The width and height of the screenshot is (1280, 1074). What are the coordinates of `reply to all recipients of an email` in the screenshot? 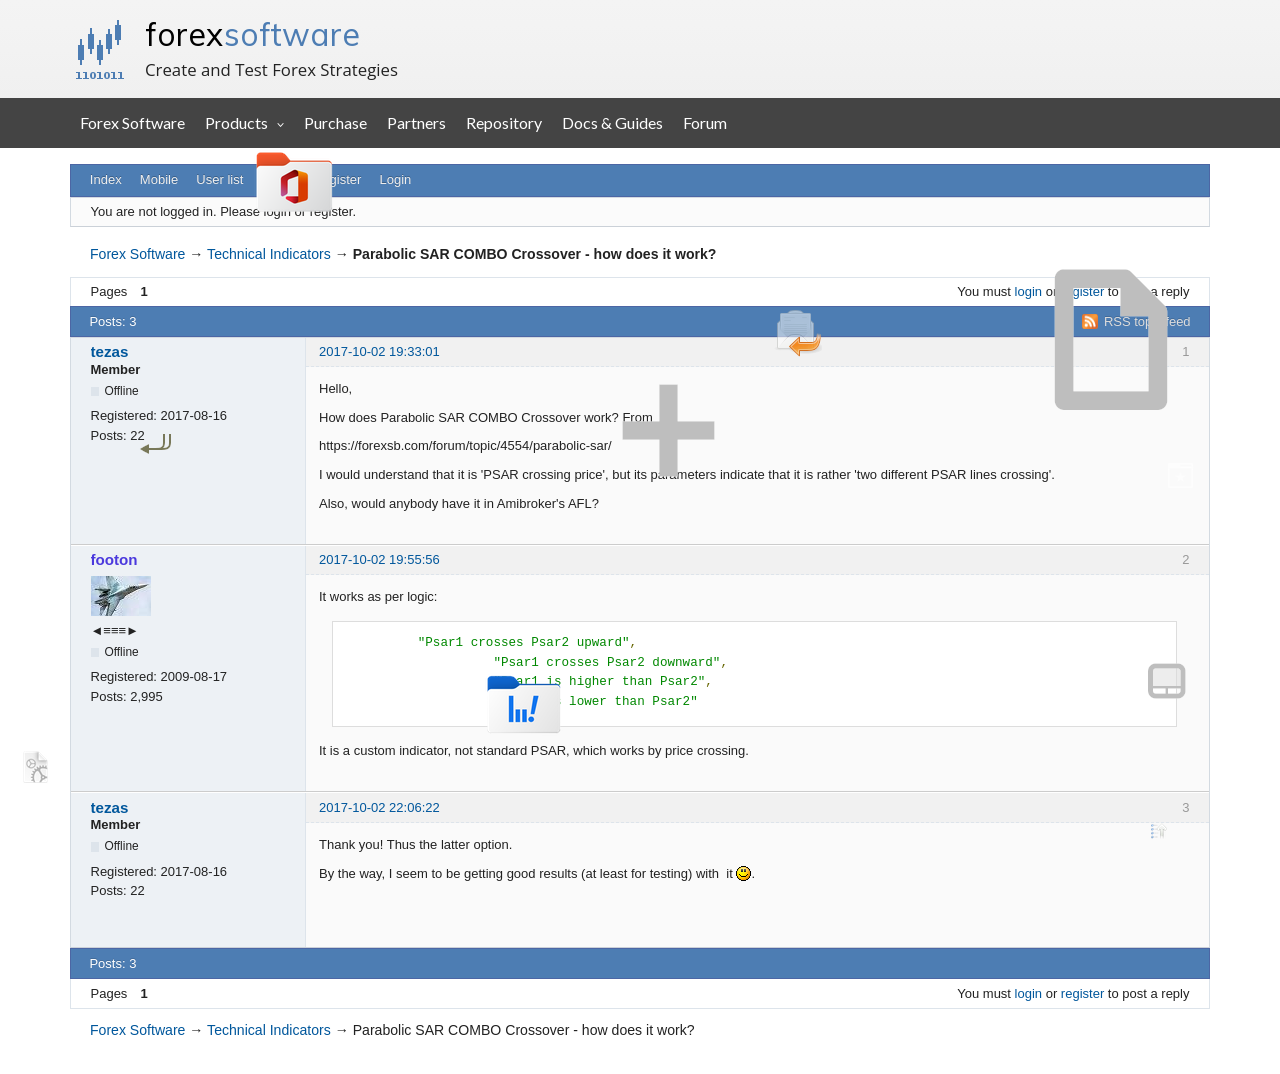 It's located at (155, 442).